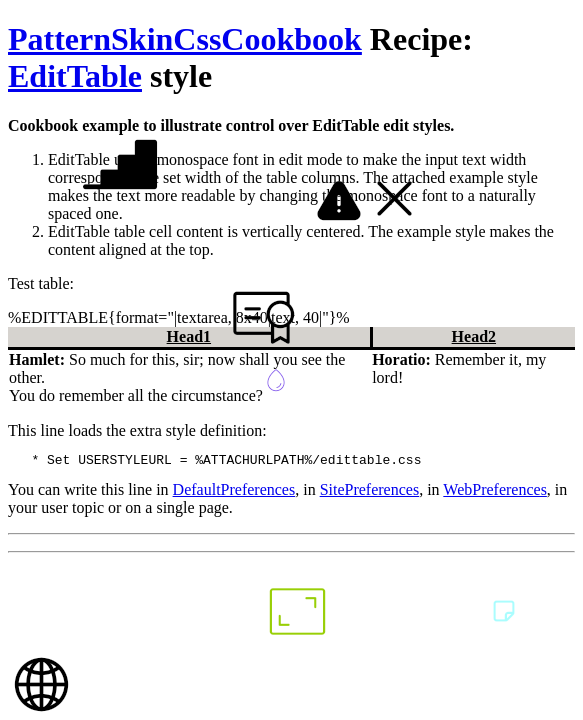  Describe the element at coordinates (504, 611) in the screenshot. I see `create a new note` at that location.